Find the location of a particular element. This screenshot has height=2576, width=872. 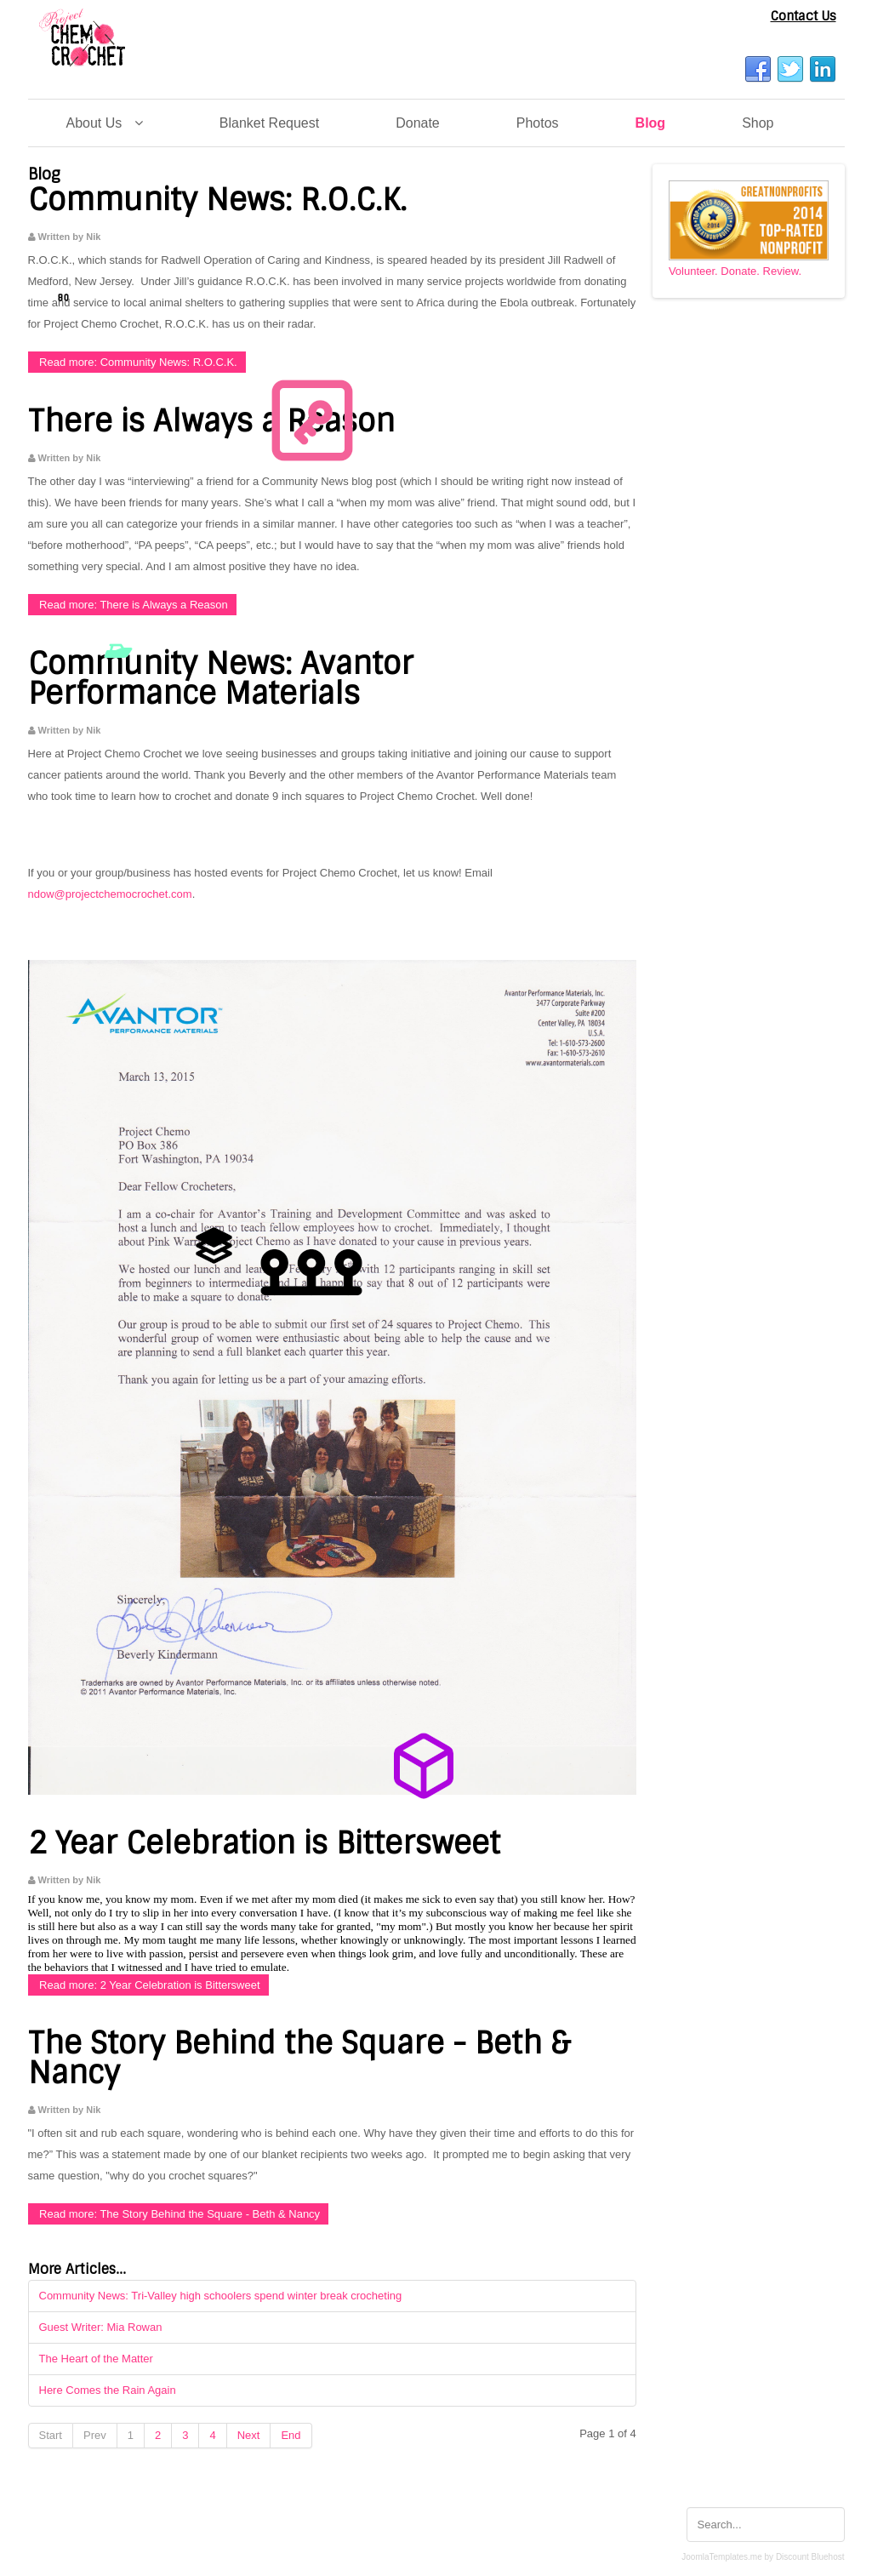

indicates 80 items, points, or percentage is located at coordinates (63, 297).